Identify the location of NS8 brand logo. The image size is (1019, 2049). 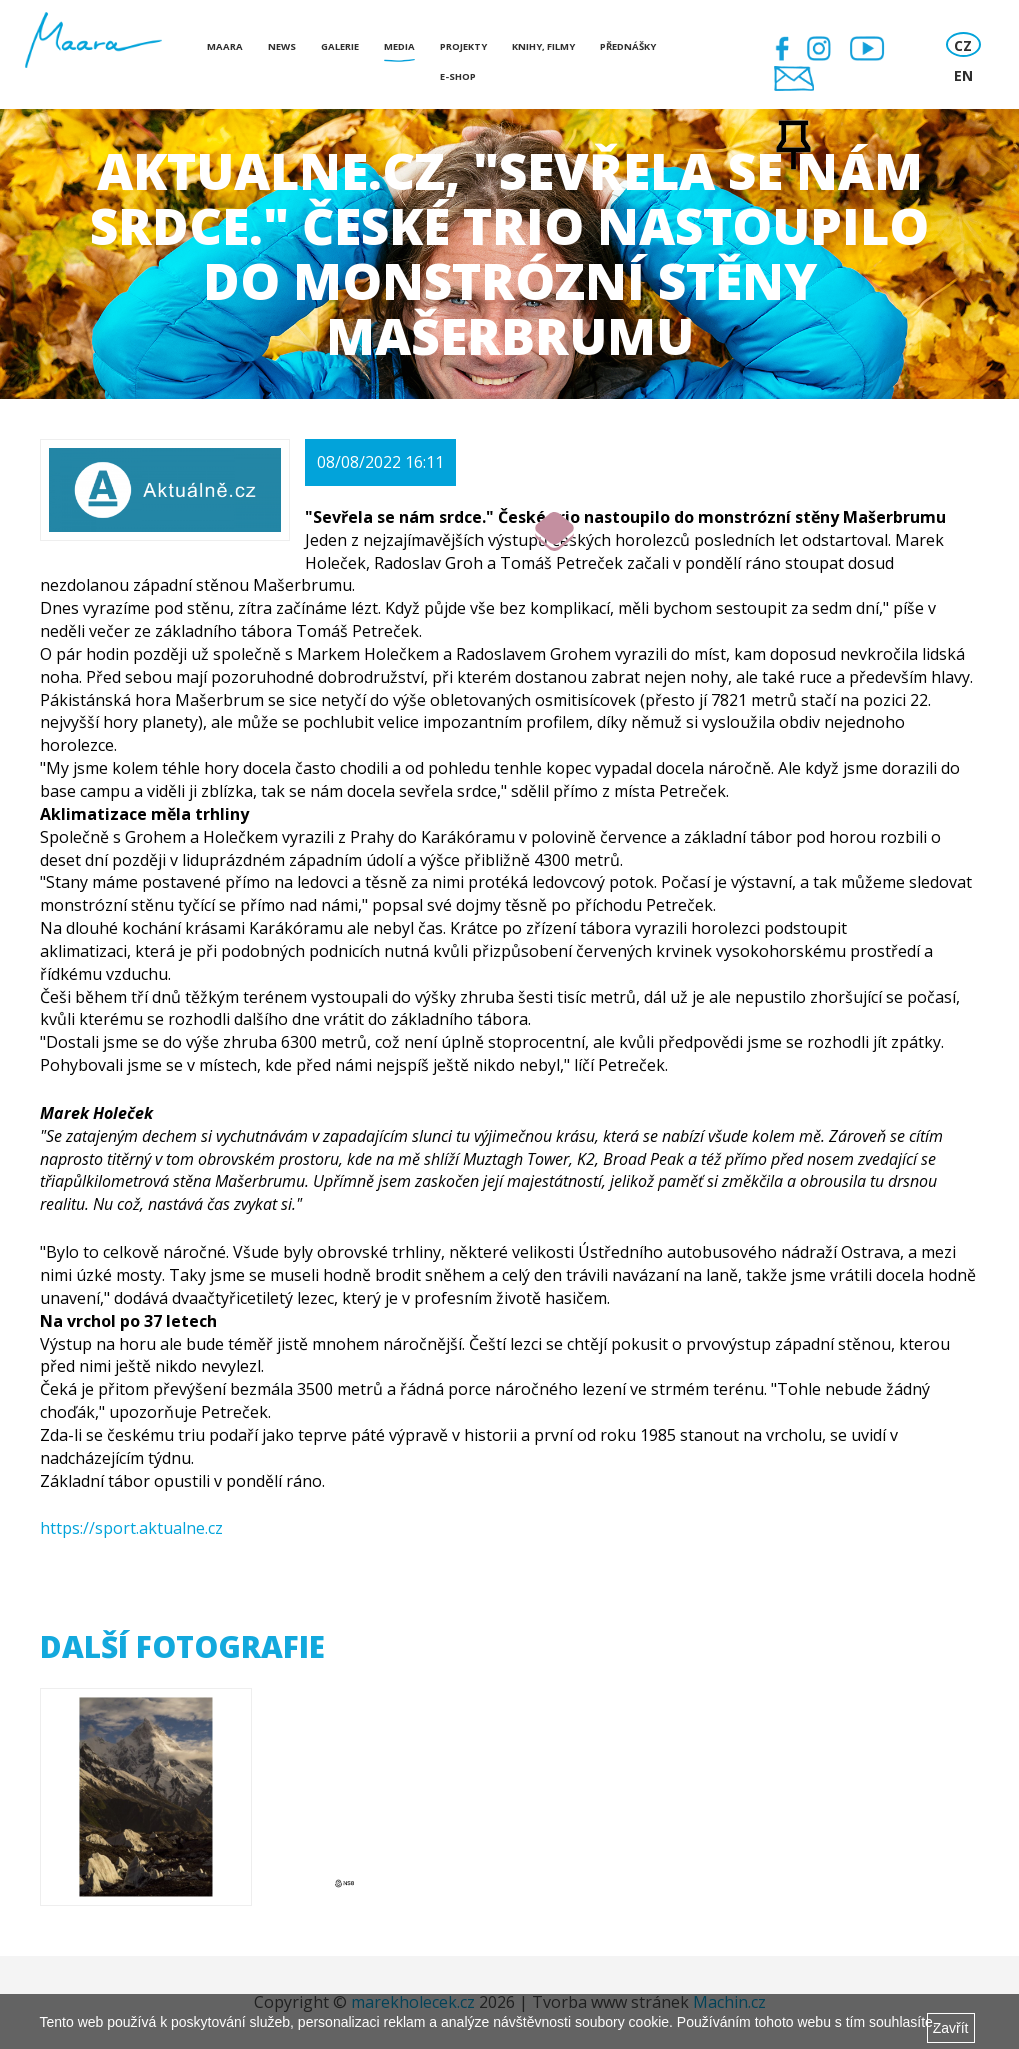
(344, 1883).